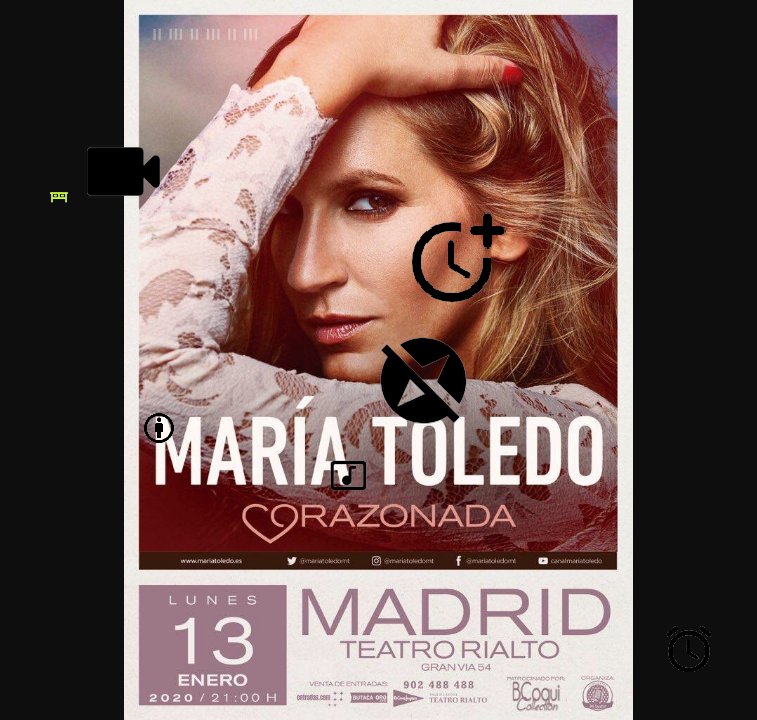  What do you see at coordinates (456, 257) in the screenshot?
I see `add more time to a timer or countdown` at bounding box center [456, 257].